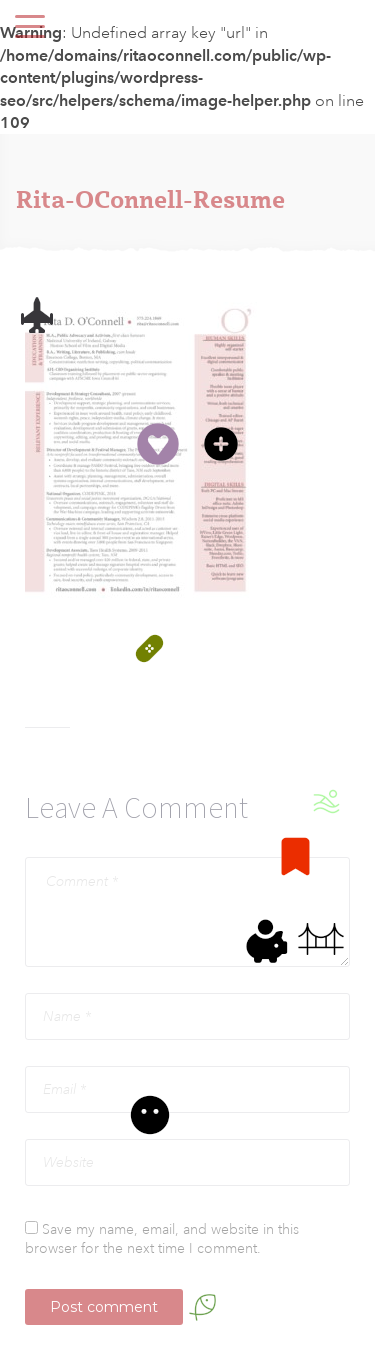  Describe the element at coordinates (221, 444) in the screenshot. I see `add a new item` at that location.